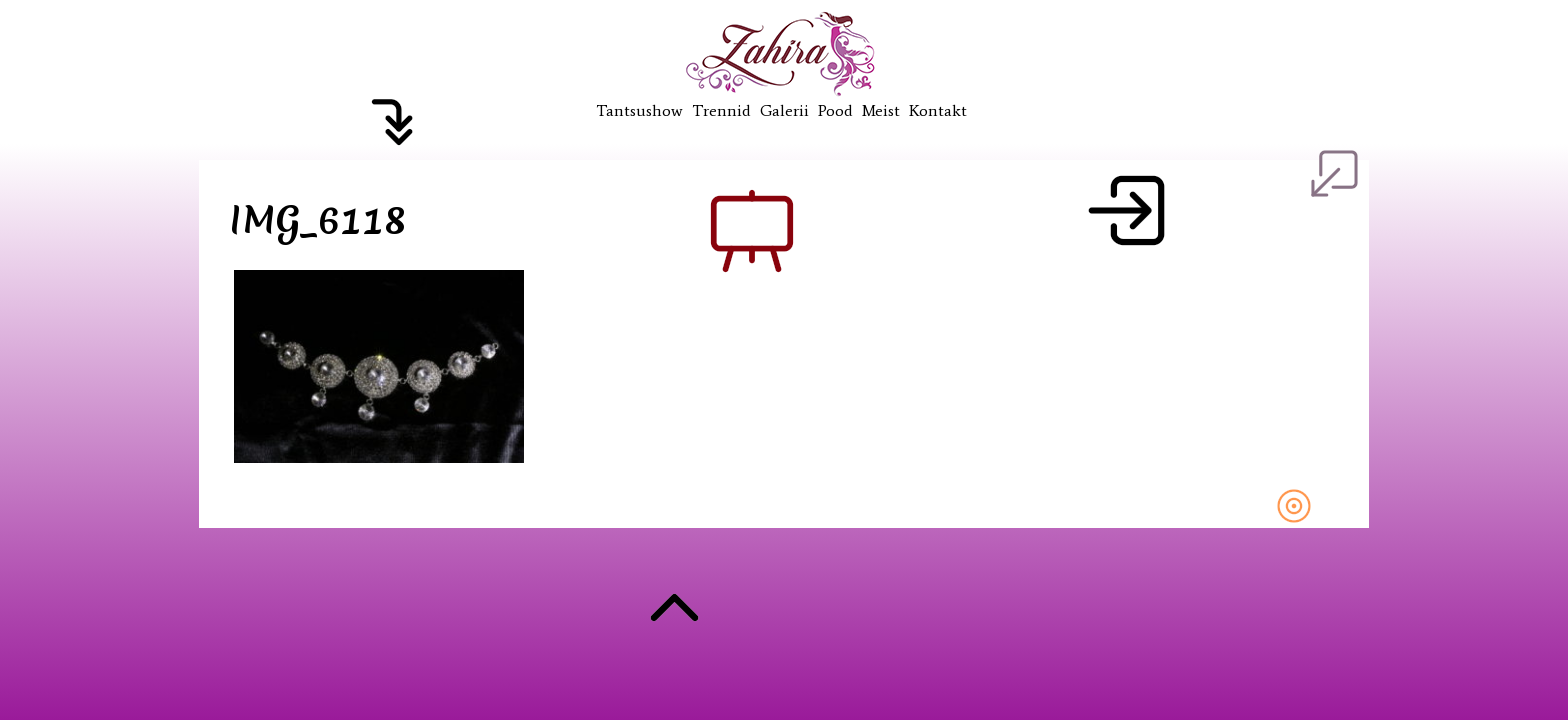 The width and height of the screenshot is (1568, 720). Describe the element at coordinates (752, 231) in the screenshot. I see `open presentation or slideshow mode` at that location.